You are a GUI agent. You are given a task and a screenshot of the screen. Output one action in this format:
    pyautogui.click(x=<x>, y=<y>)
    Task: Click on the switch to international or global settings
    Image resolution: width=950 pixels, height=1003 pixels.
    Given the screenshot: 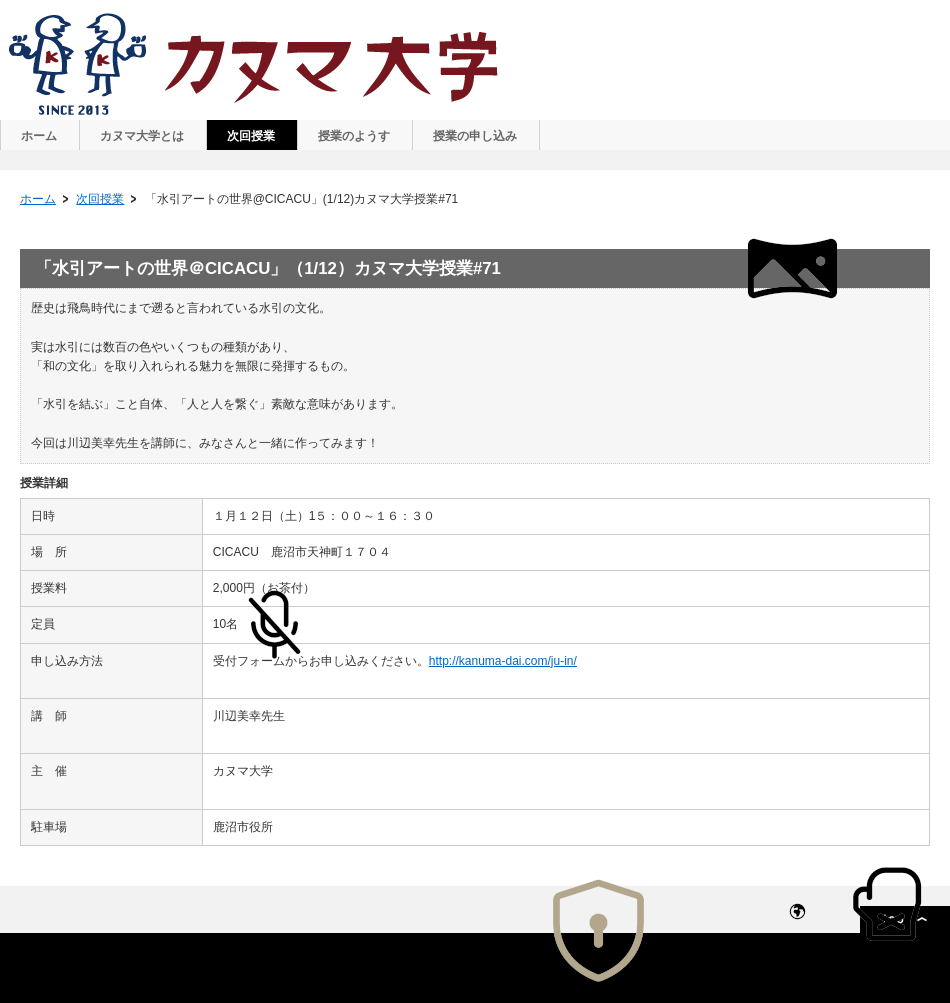 What is the action you would take?
    pyautogui.click(x=797, y=911)
    